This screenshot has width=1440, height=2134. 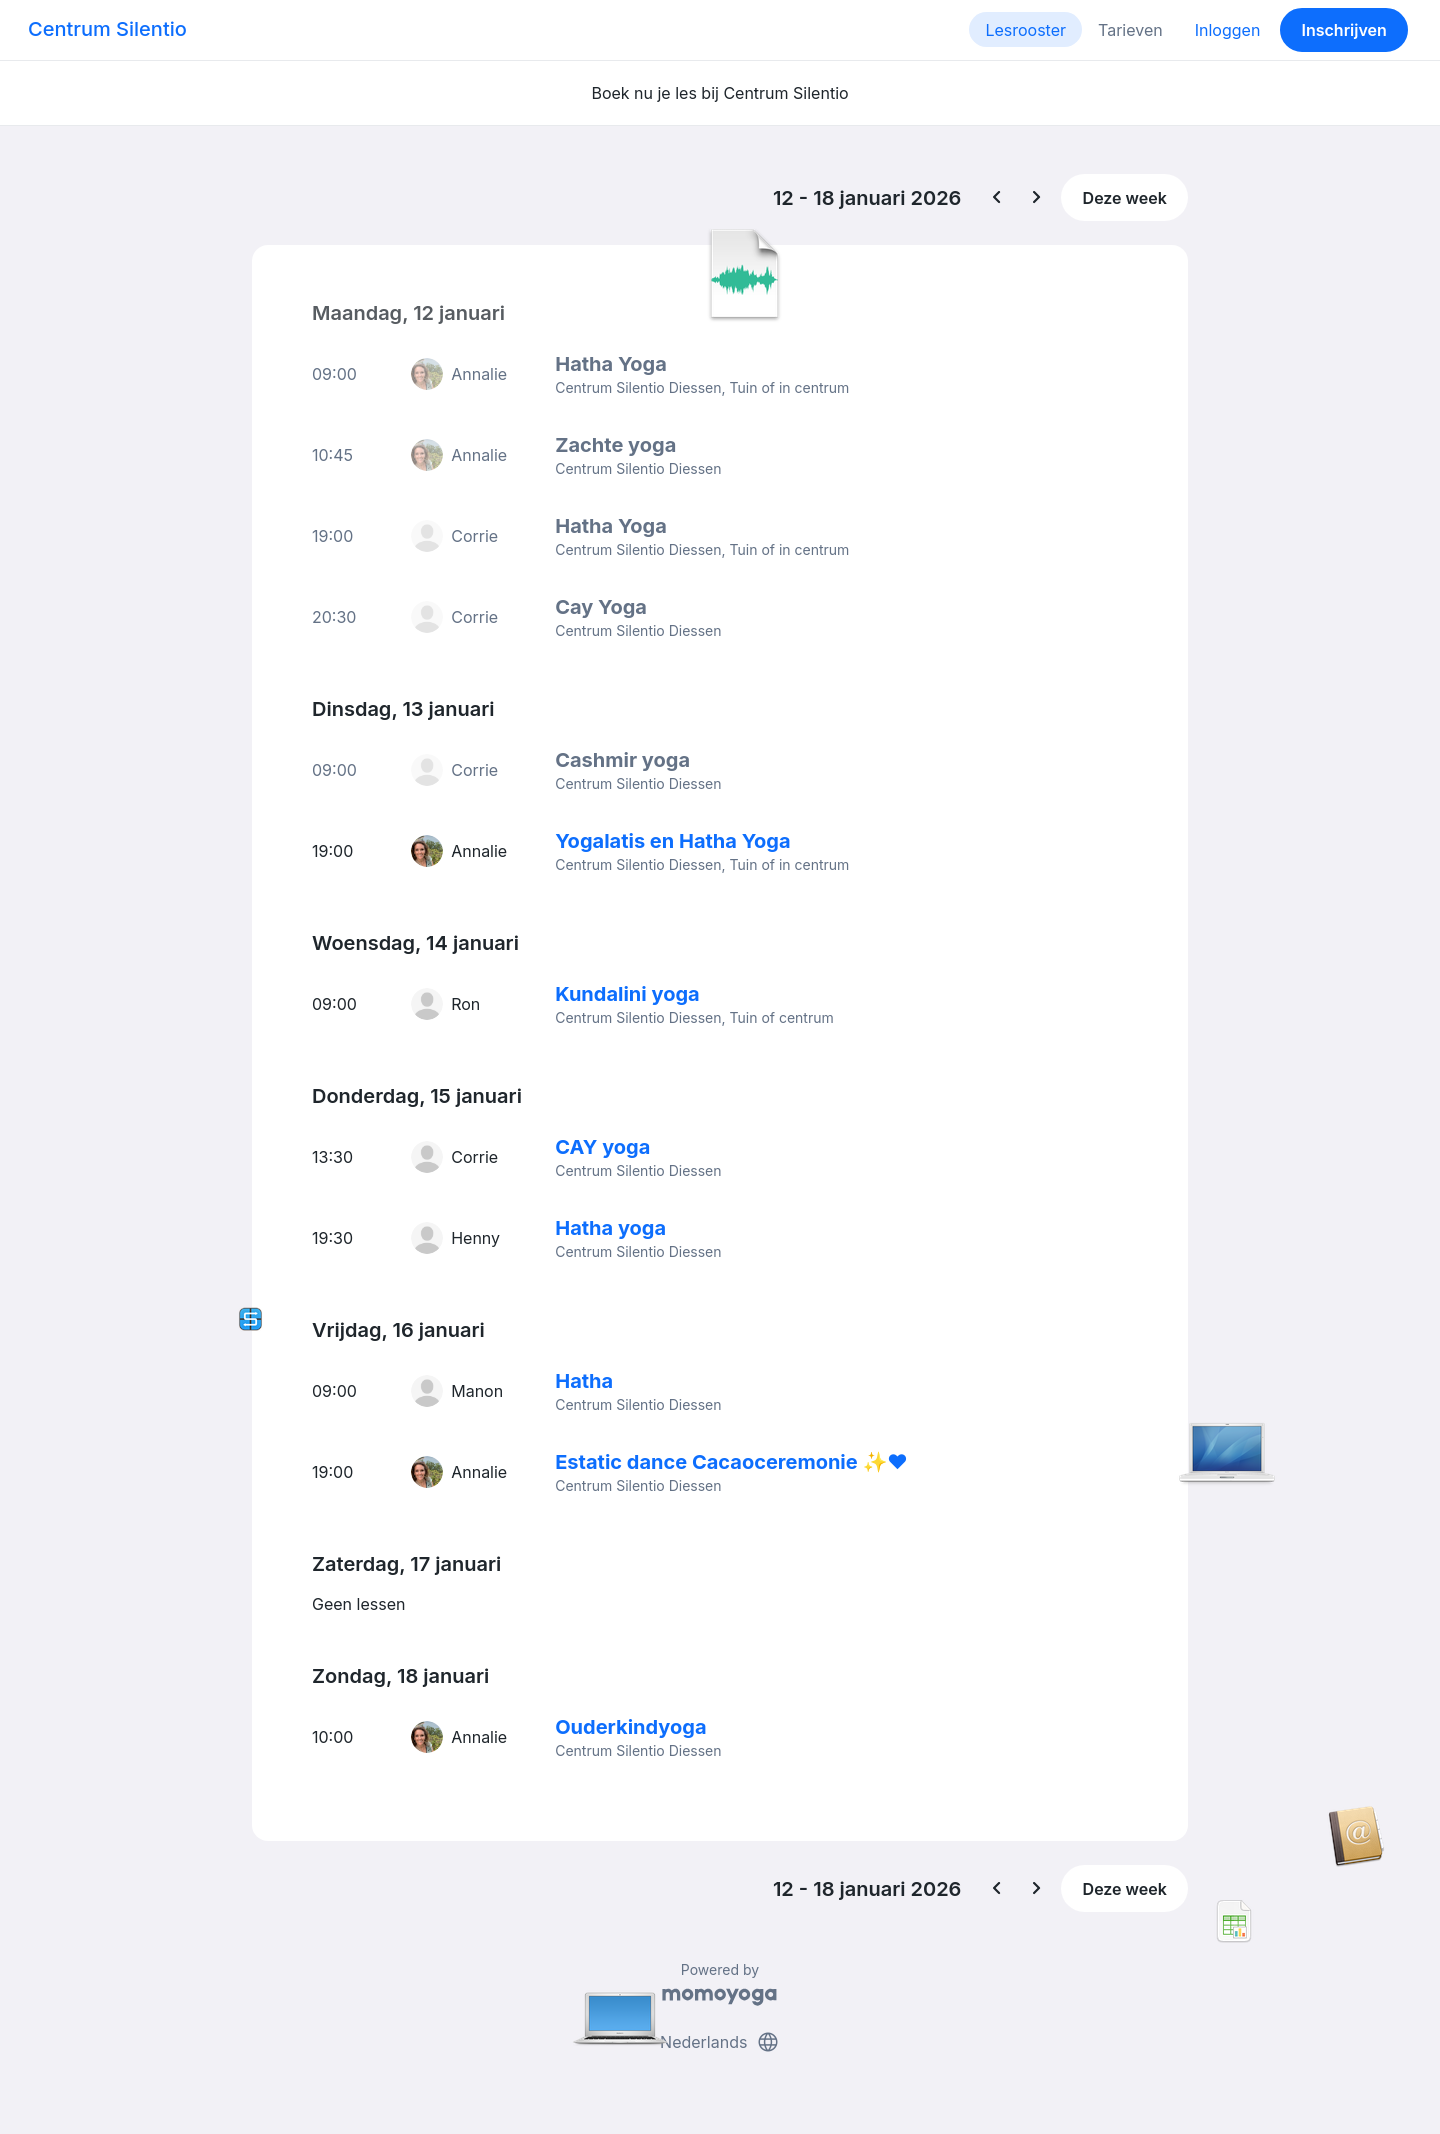 What do you see at coordinates (1356, 1836) in the screenshot?
I see `open contacts or address book` at bounding box center [1356, 1836].